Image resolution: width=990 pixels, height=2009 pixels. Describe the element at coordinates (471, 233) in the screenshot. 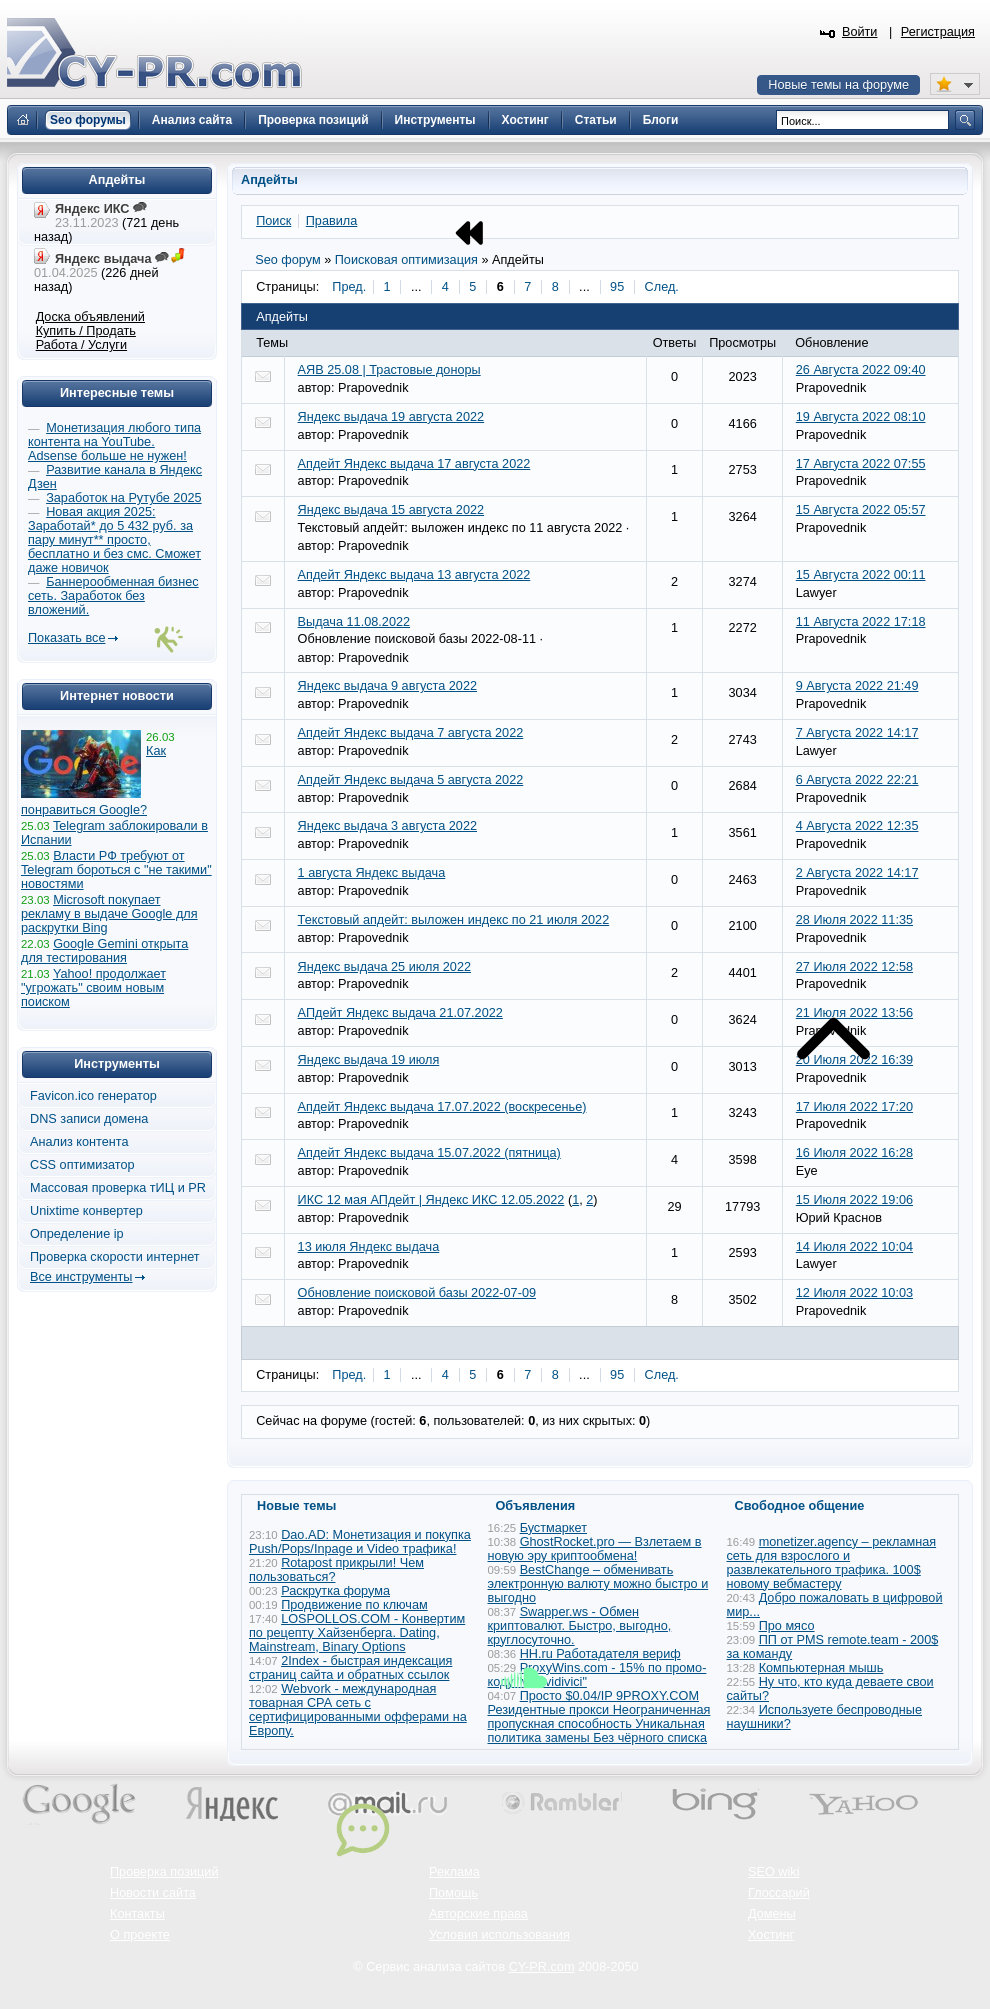

I see `skip to previous track` at that location.